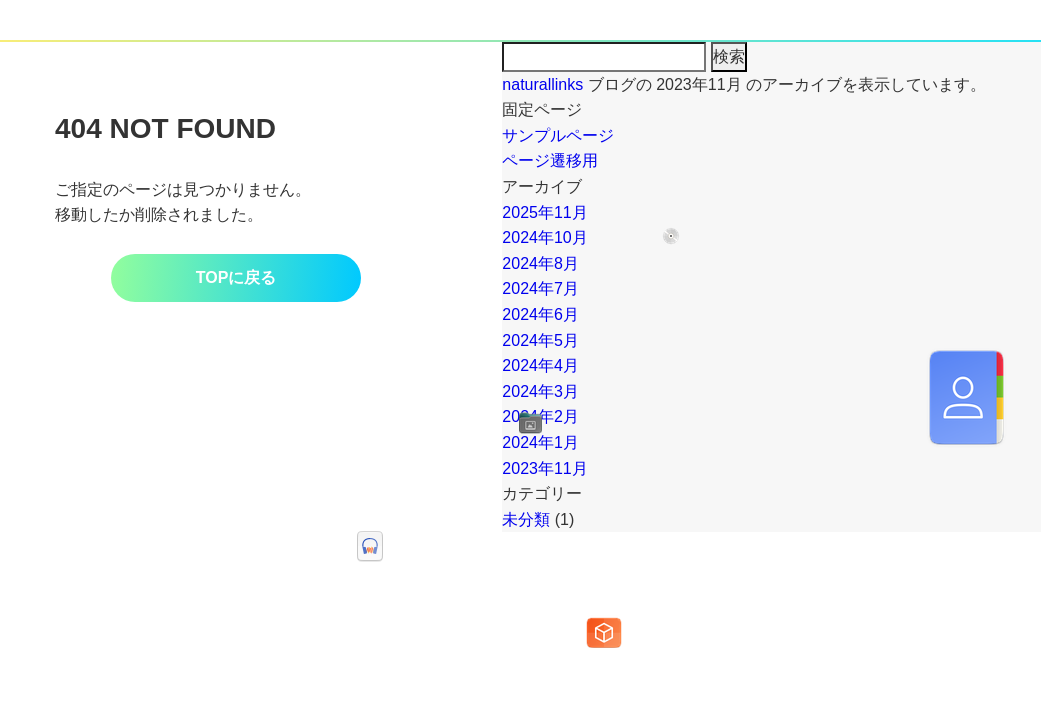 This screenshot has width=1041, height=720. Describe the element at coordinates (671, 236) in the screenshot. I see `unmount or eject a CD/DVD writer drive` at that location.